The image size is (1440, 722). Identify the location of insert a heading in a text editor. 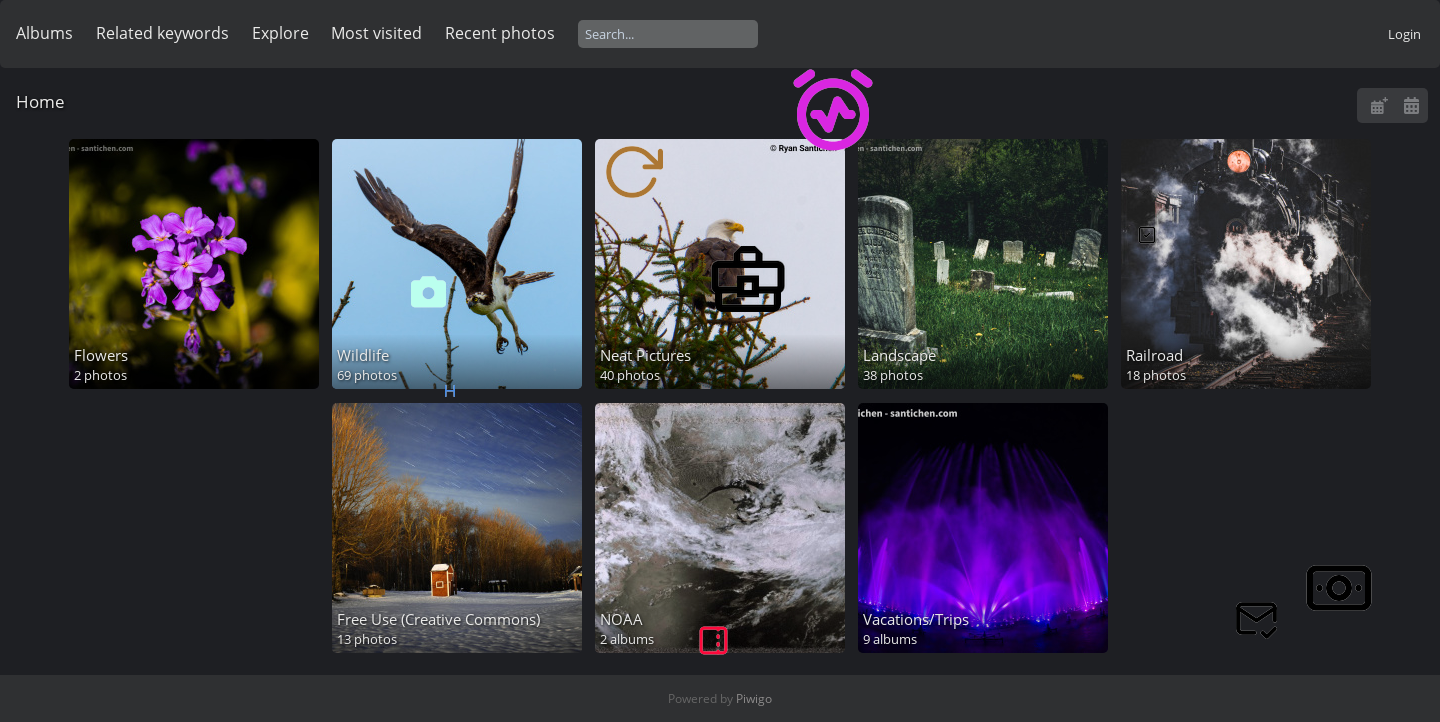
(450, 391).